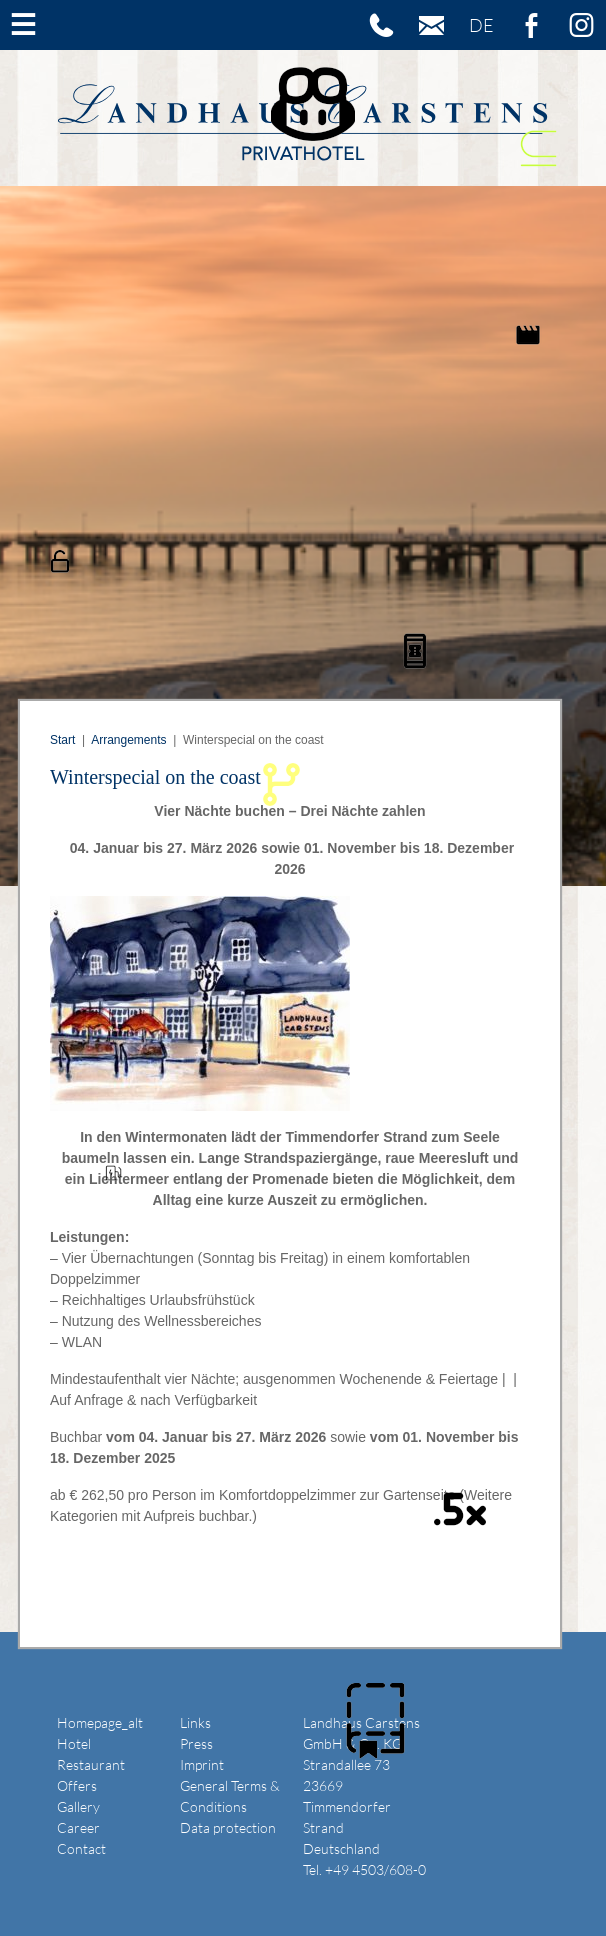 The height and width of the screenshot is (1936, 606). Describe the element at coordinates (375, 1721) in the screenshot. I see `create a new repository from a template` at that location.